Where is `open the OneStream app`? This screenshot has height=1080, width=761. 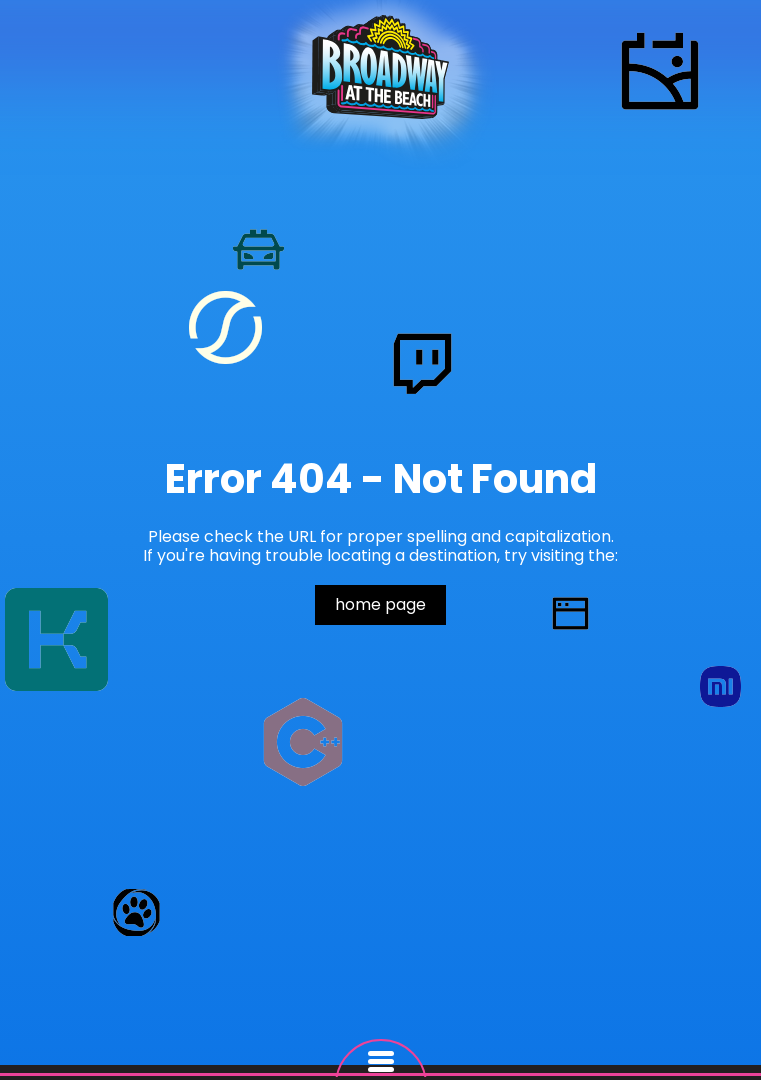 open the OneStream app is located at coordinates (225, 327).